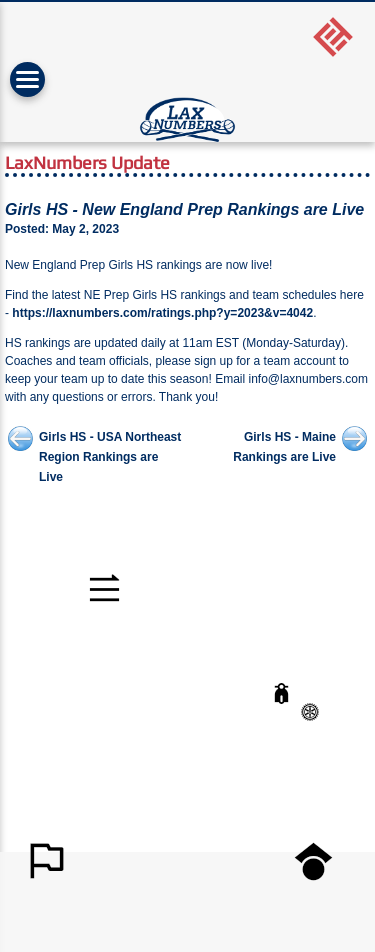 The image size is (375, 952). Describe the element at coordinates (47, 860) in the screenshot. I see `flag an item for review or attention` at that location.